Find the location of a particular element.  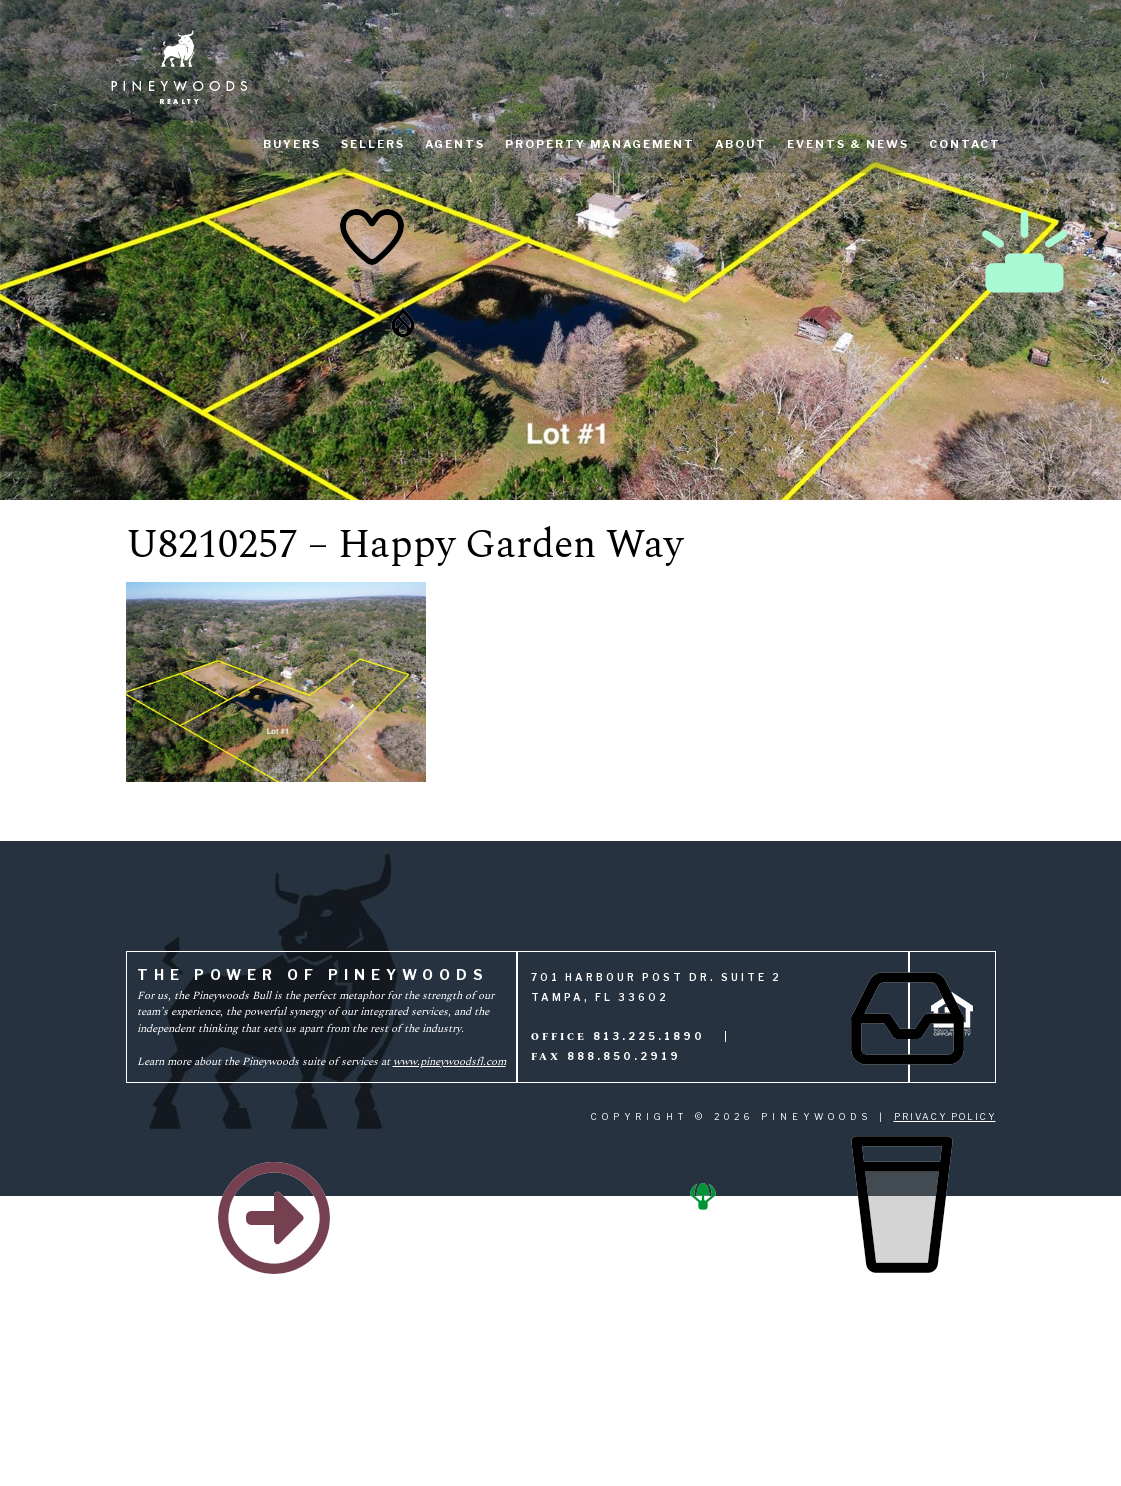

indicates active land mine or explosive hazard is located at coordinates (1024, 253).